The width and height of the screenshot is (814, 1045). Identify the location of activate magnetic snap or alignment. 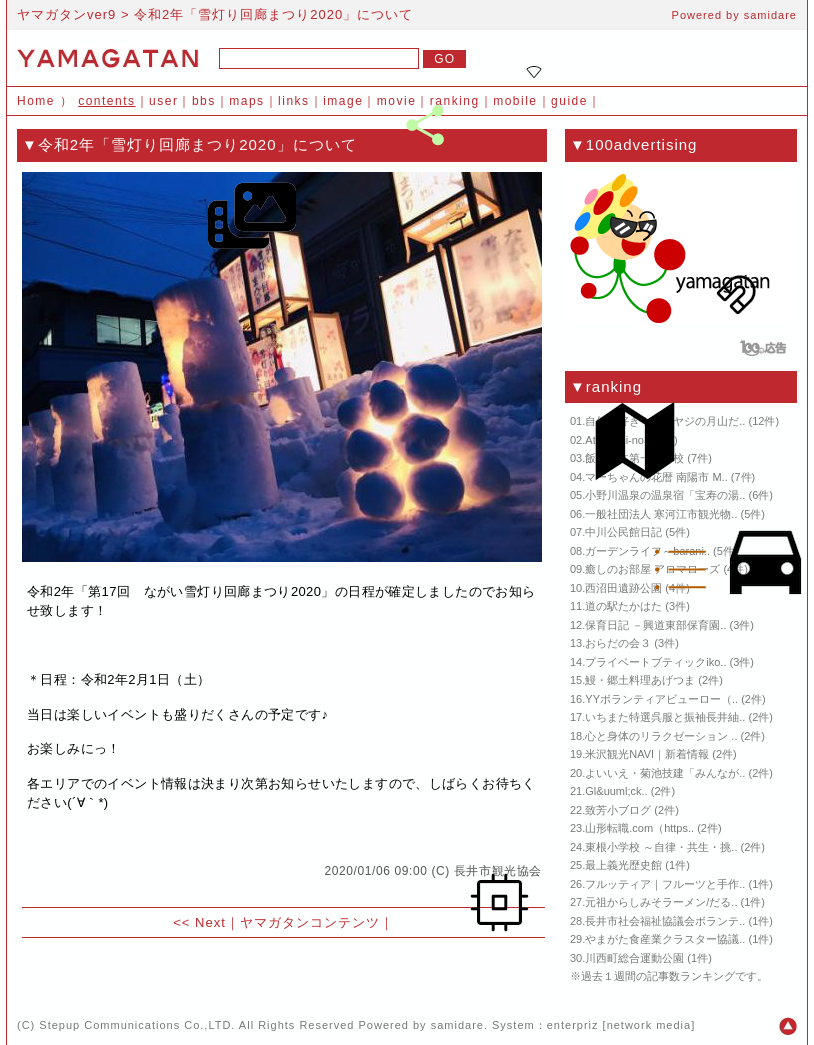
(737, 294).